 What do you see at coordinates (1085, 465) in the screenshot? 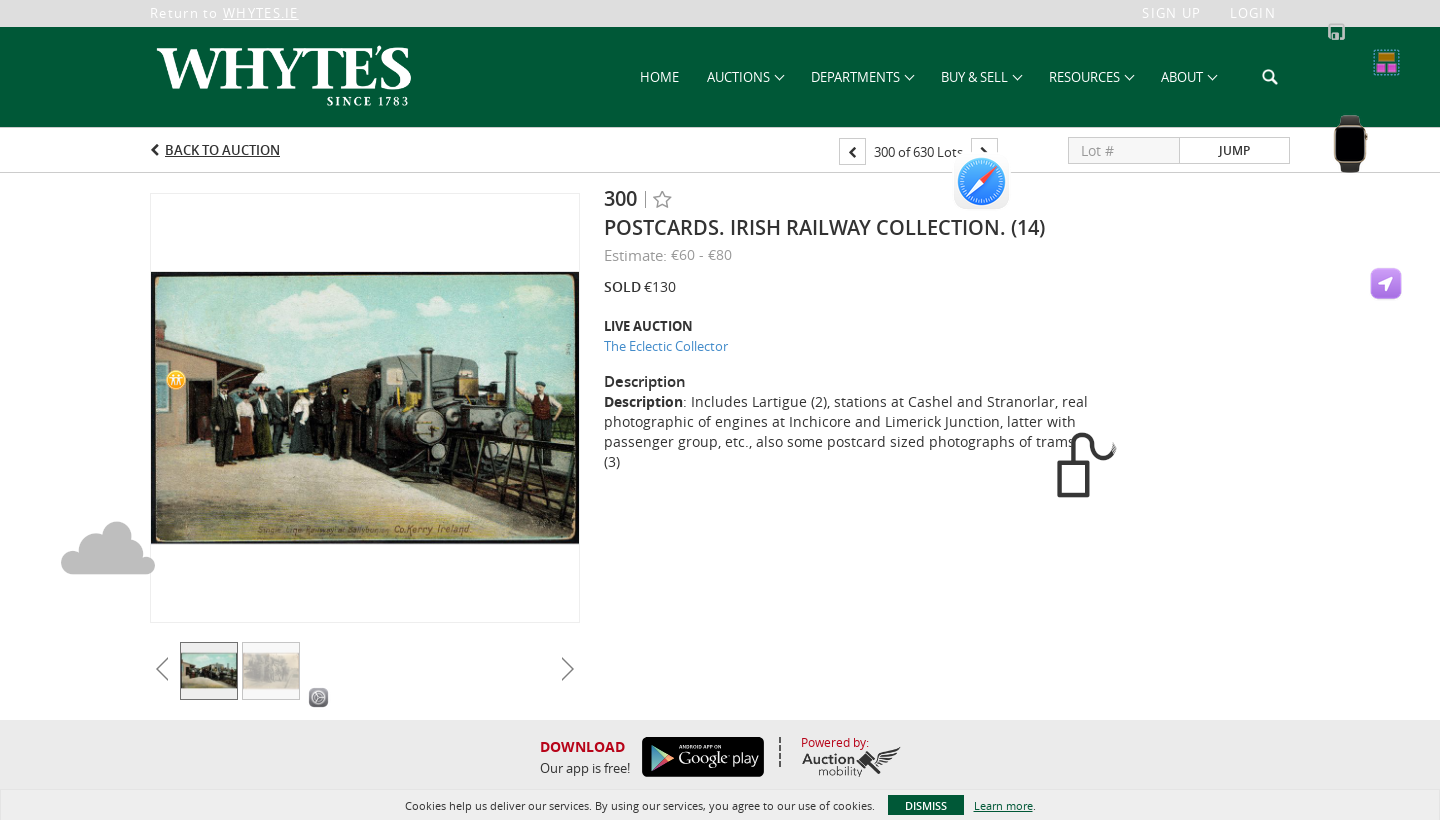
I see `colorimeter device for color calibration` at bounding box center [1085, 465].